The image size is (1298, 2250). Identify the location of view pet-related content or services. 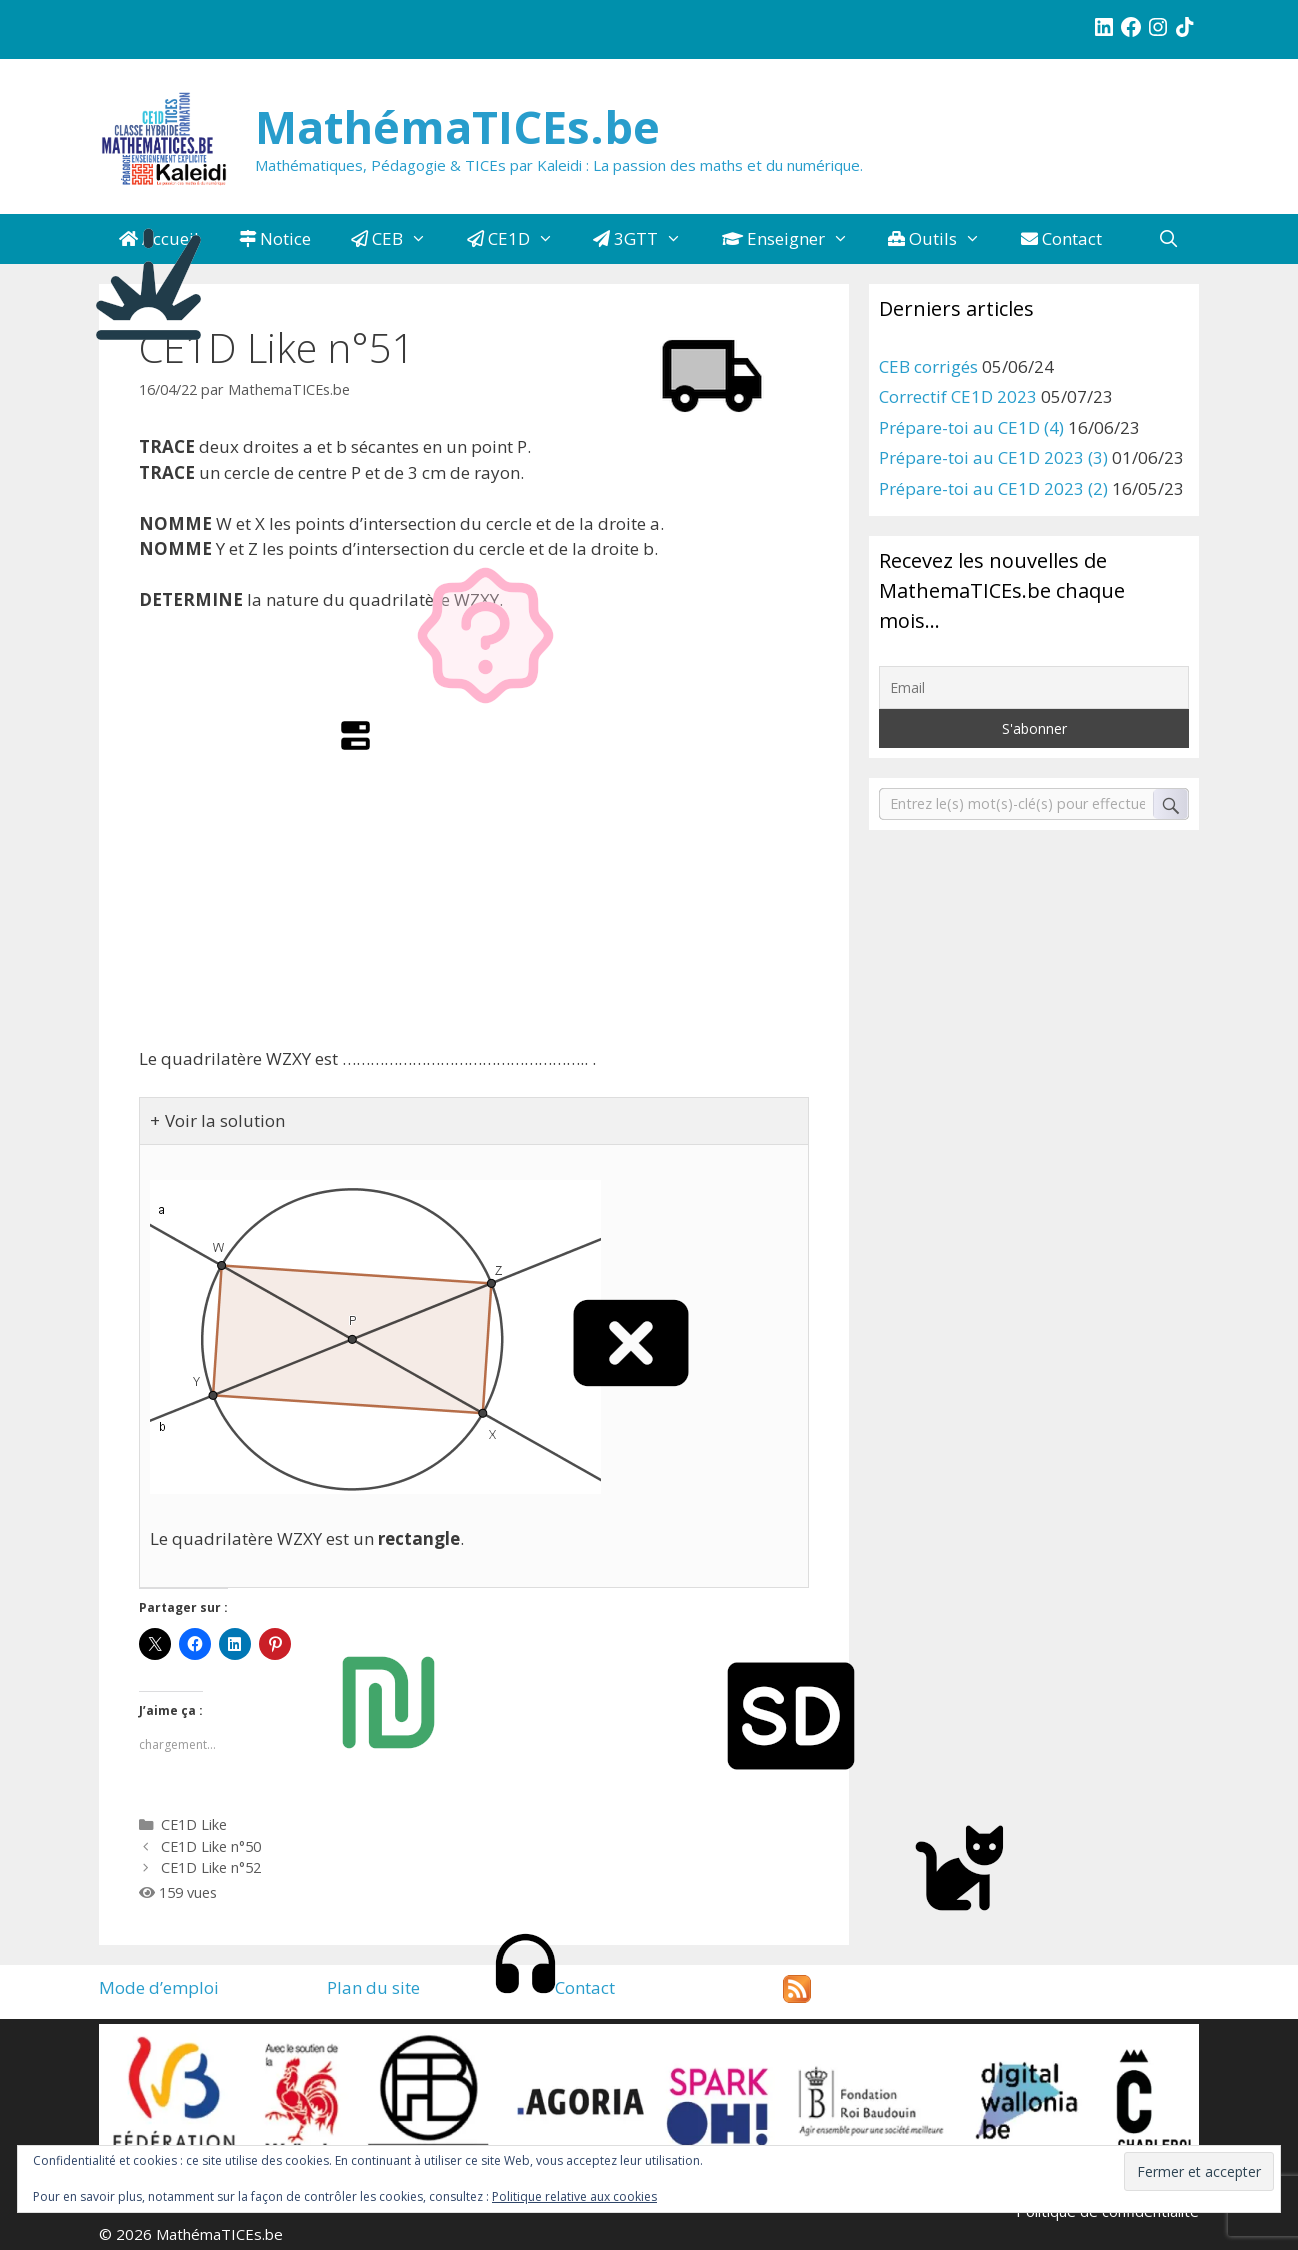
(958, 1868).